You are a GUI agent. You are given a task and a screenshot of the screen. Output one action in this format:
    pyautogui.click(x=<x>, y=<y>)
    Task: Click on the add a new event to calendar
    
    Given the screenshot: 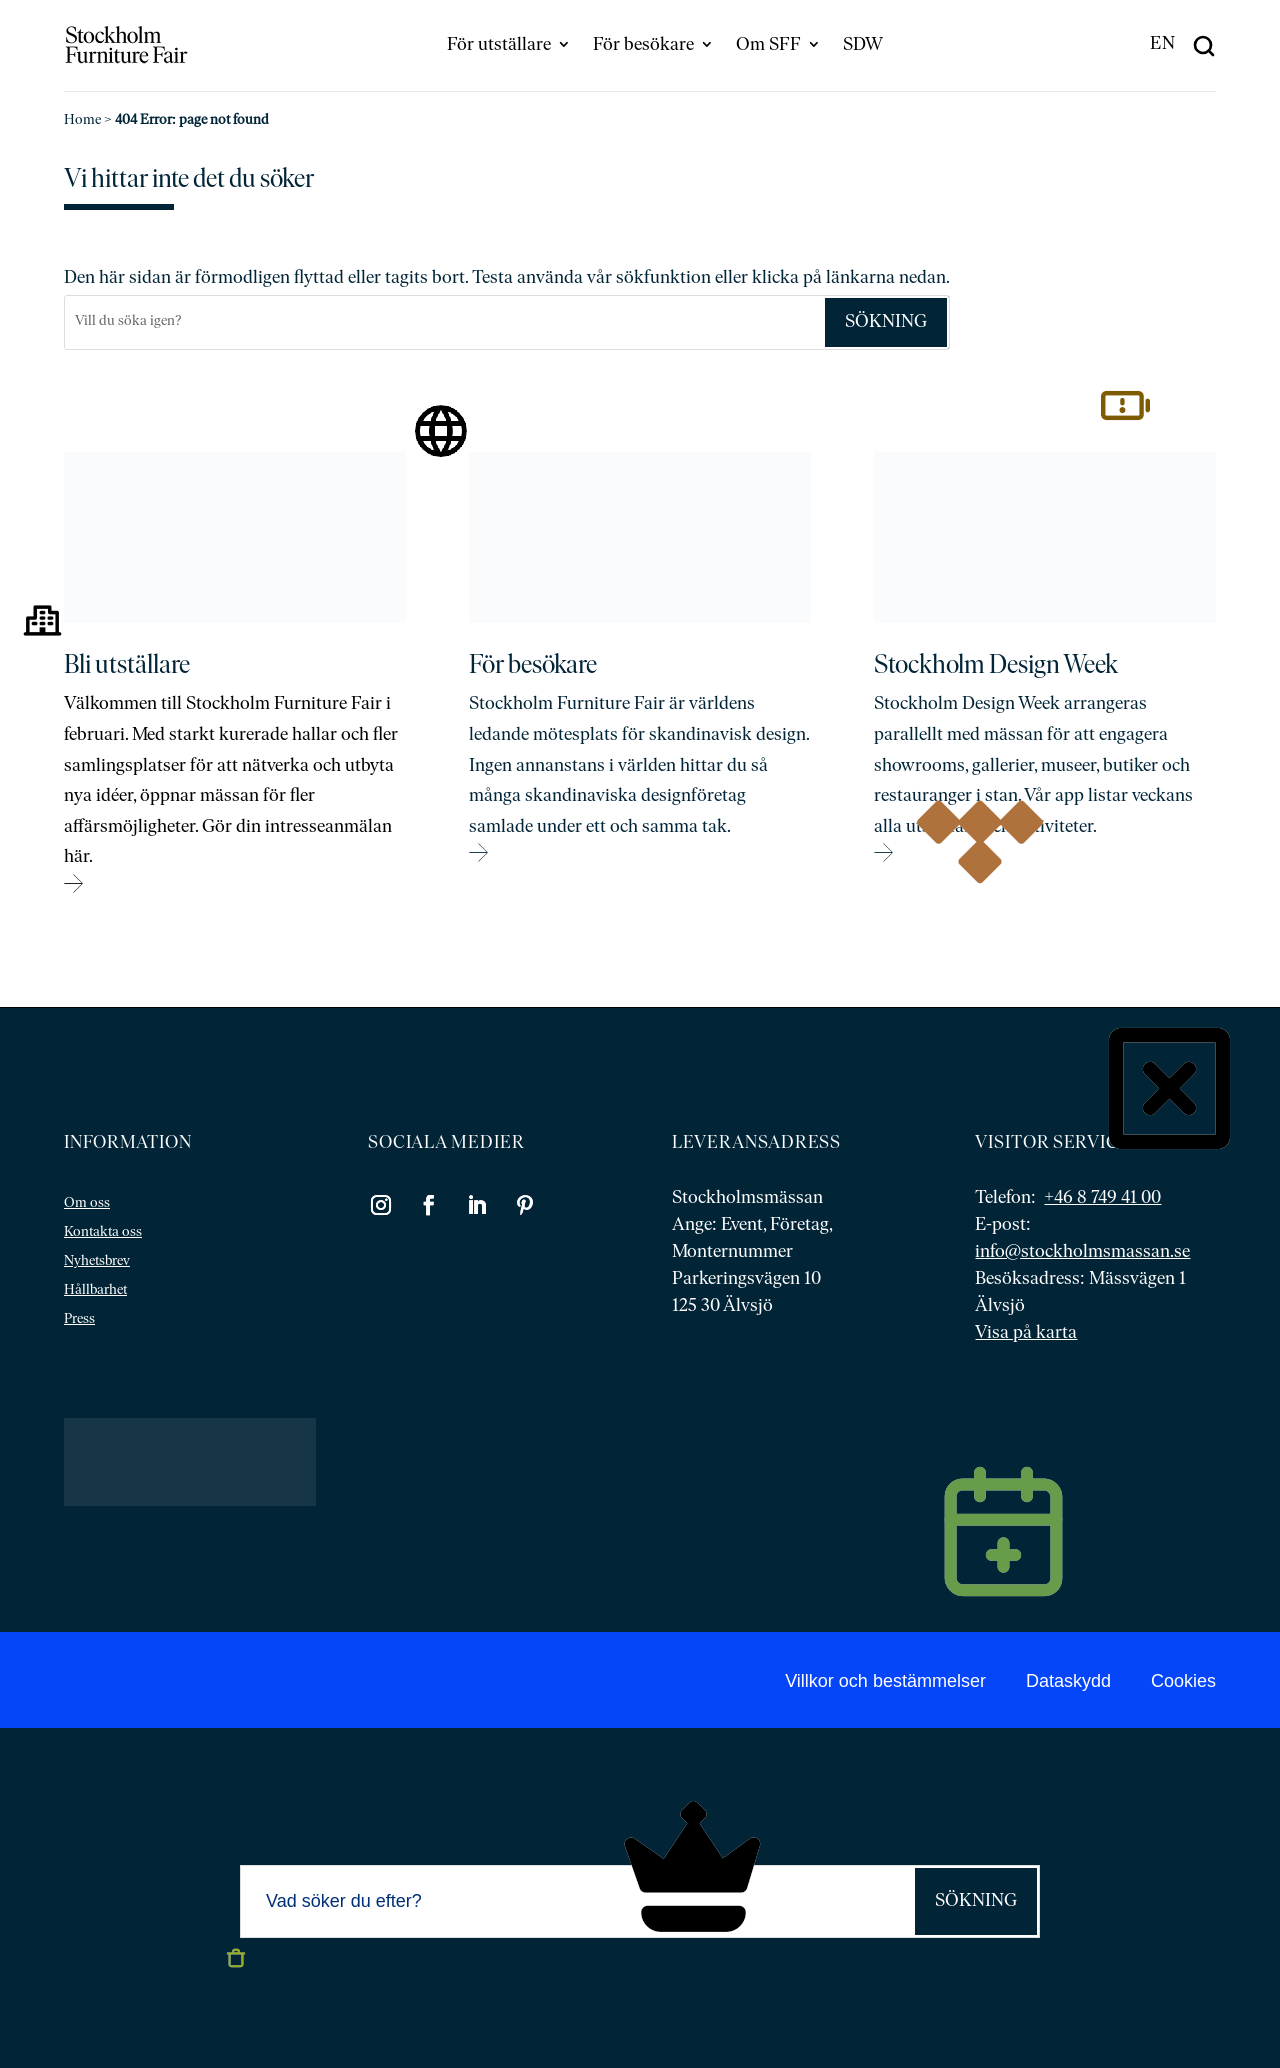 What is the action you would take?
    pyautogui.click(x=1003, y=1531)
    